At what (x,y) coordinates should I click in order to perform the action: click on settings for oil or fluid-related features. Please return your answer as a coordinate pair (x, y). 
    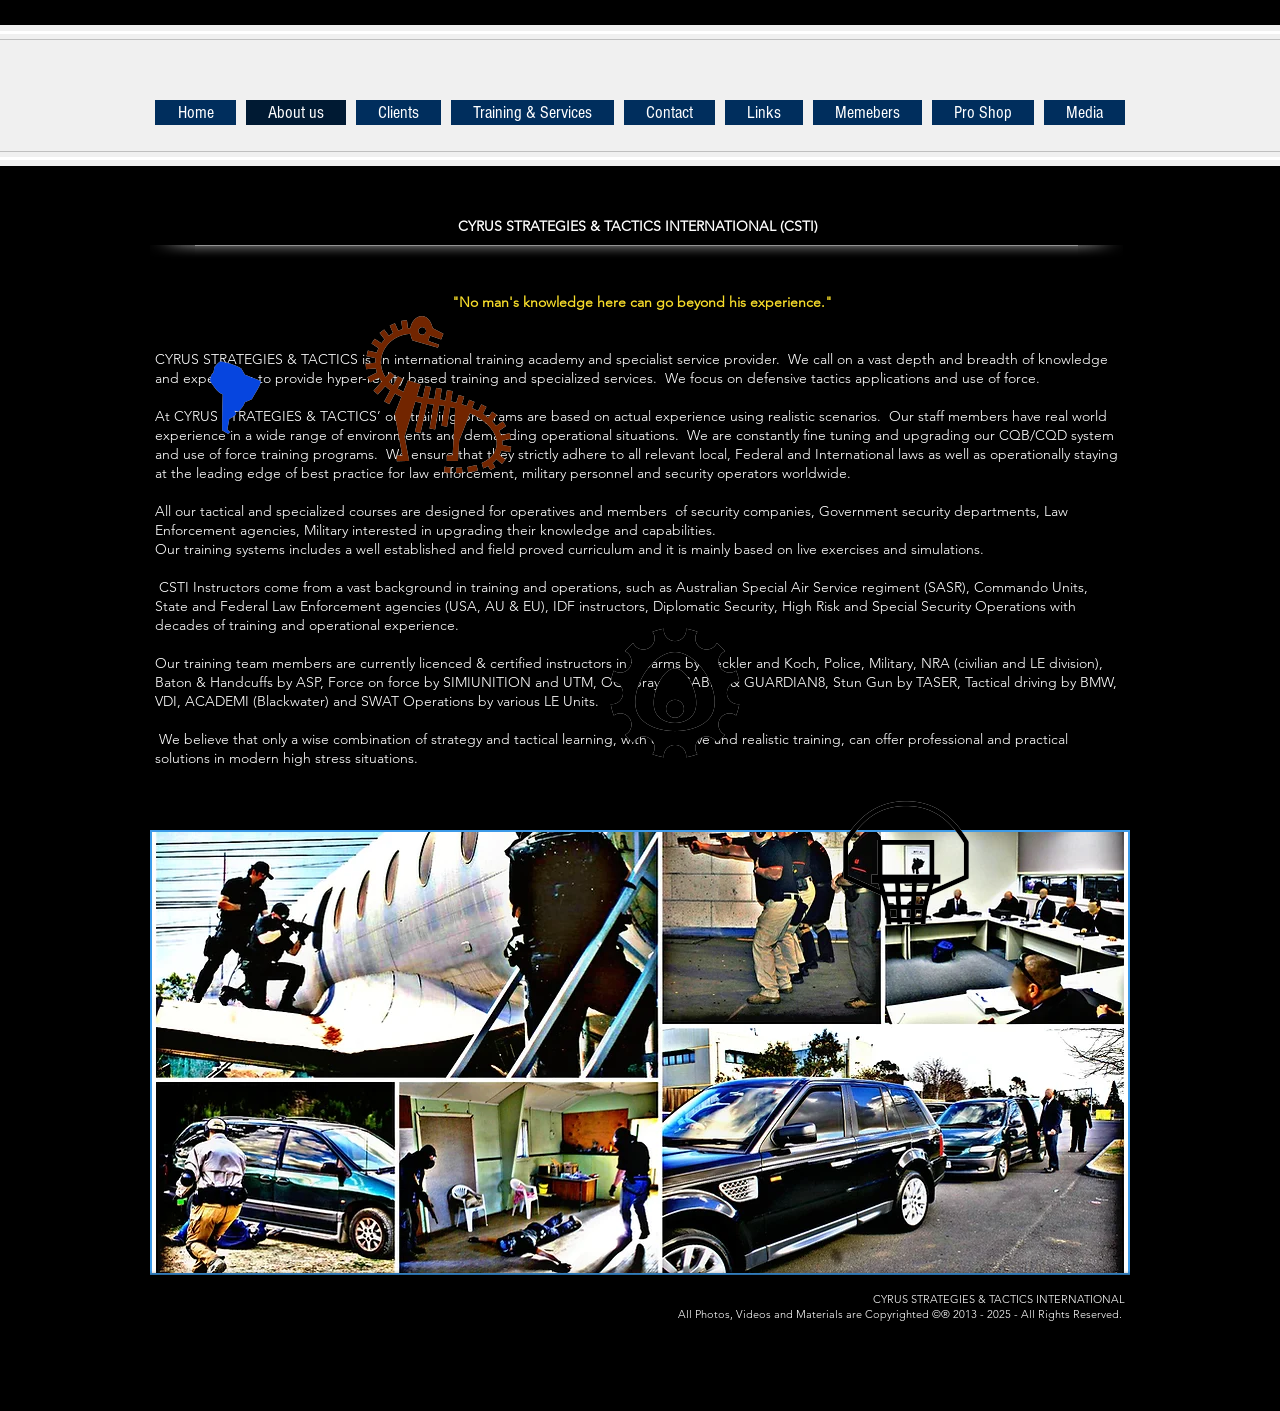
    Looking at the image, I should click on (675, 693).